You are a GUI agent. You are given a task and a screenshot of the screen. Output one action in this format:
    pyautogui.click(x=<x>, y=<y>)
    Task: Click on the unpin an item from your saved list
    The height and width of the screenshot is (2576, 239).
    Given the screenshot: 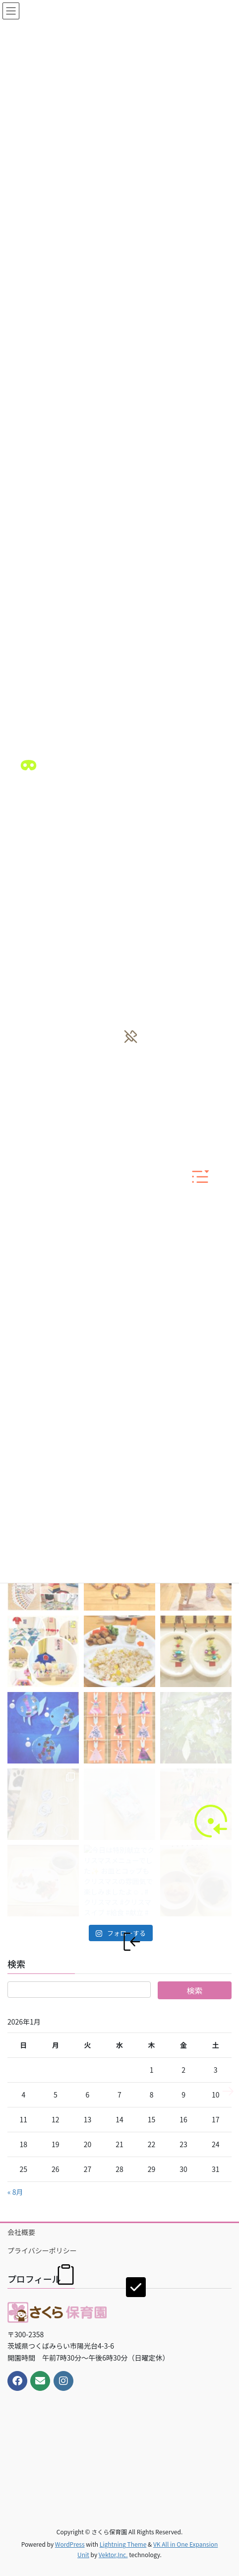 What is the action you would take?
    pyautogui.click(x=130, y=1036)
    